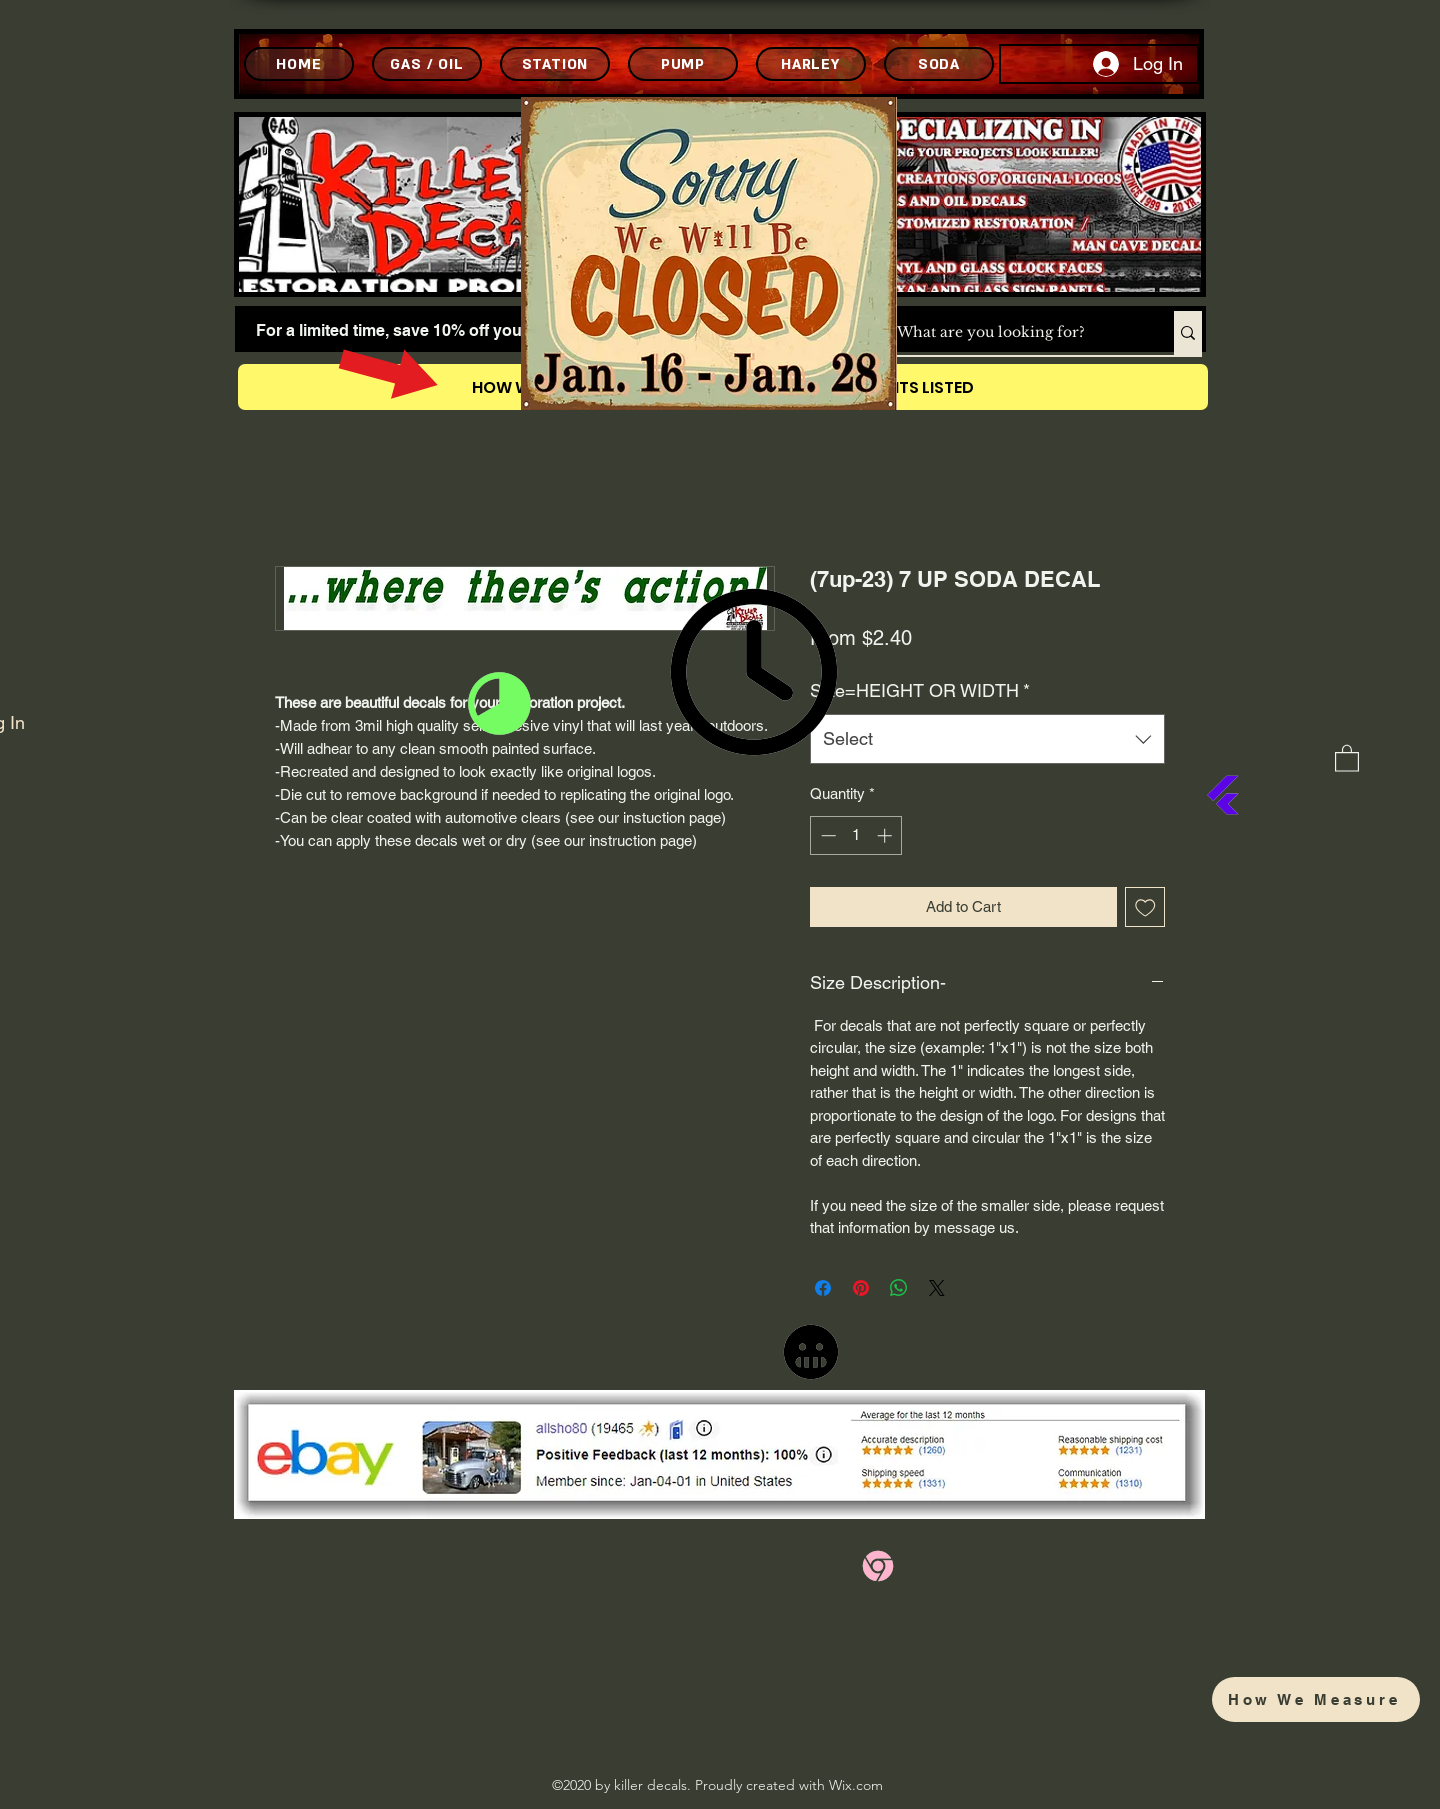 This screenshot has height=1809, width=1440. What do you see at coordinates (754, 672) in the screenshot?
I see `view time or check the clock` at bounding box center [754, 672].